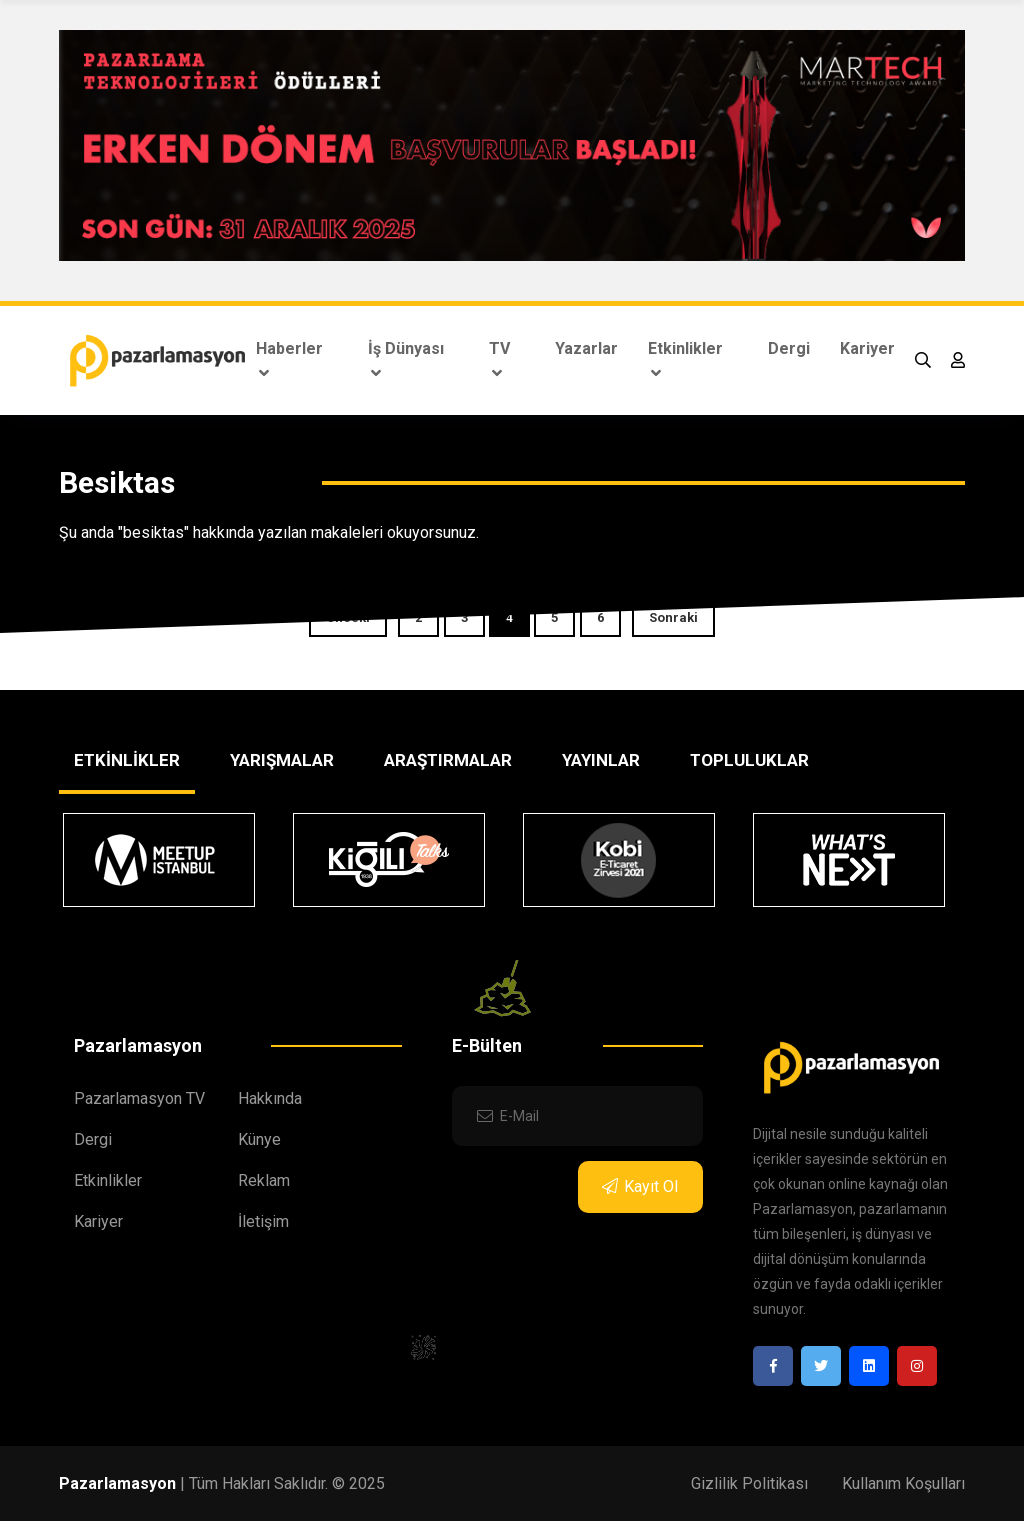 The height and width of the screenshot is (1521, 1024). I want to click on access space or astronomy-themed content, so click(423, 1347).